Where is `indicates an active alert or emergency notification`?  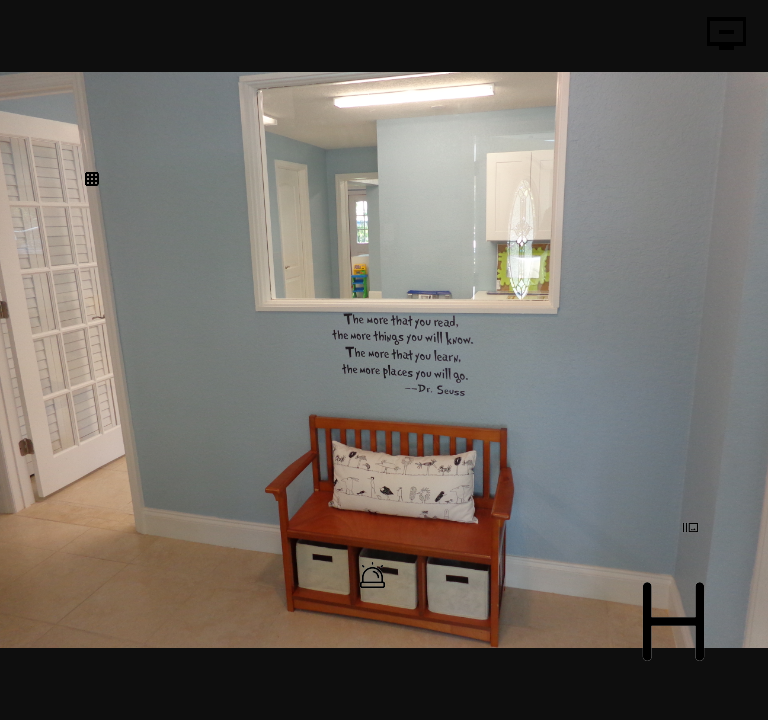
indicates an active alert or emergency notification is located at coordinates (372, 577).